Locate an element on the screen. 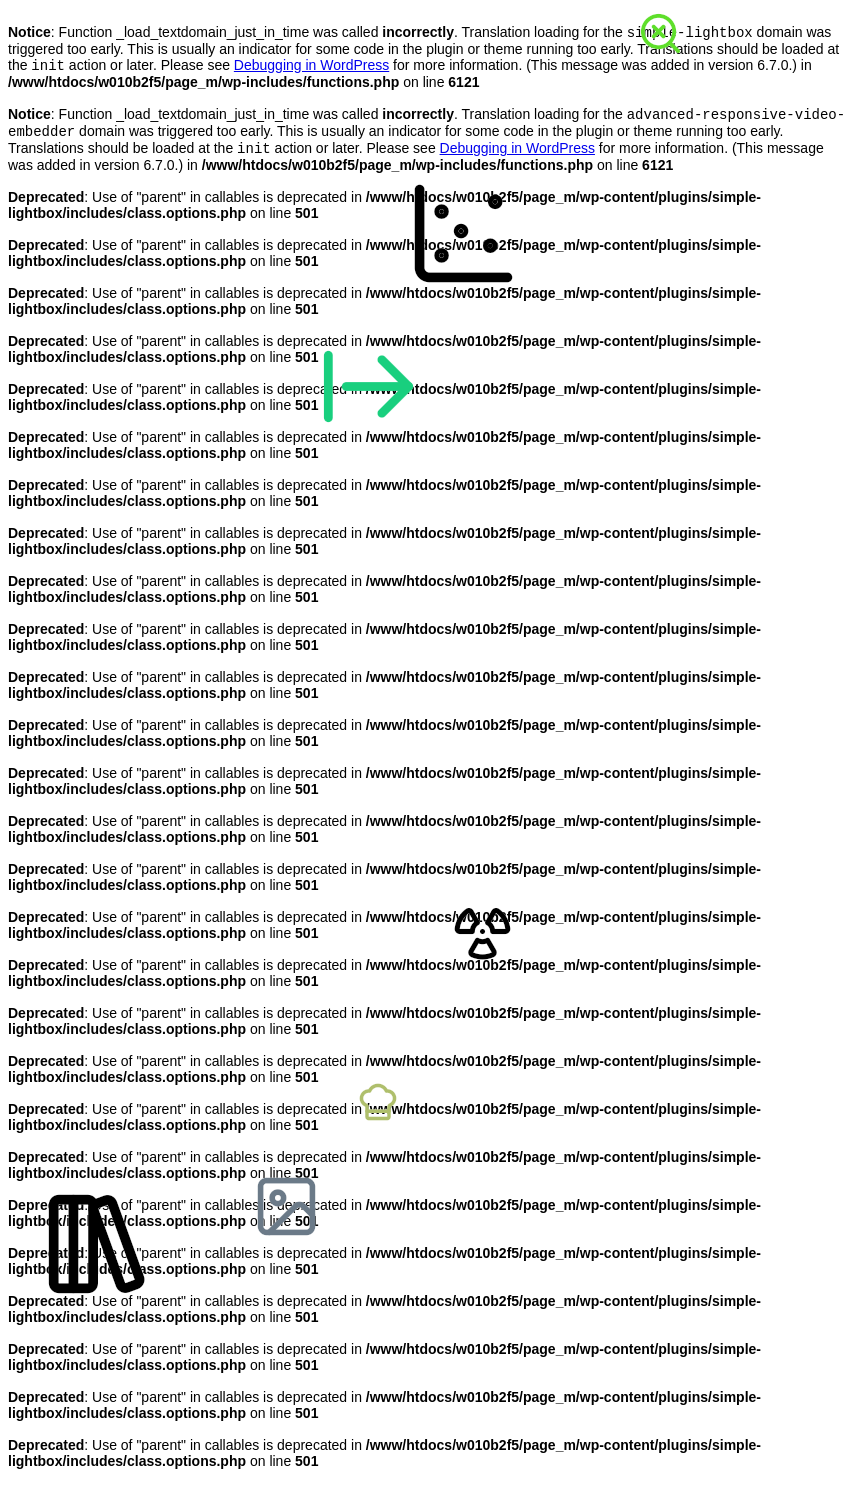 This screenshot has height=1487, width=858. view or open an image file is located at coordinates (286, 1206).